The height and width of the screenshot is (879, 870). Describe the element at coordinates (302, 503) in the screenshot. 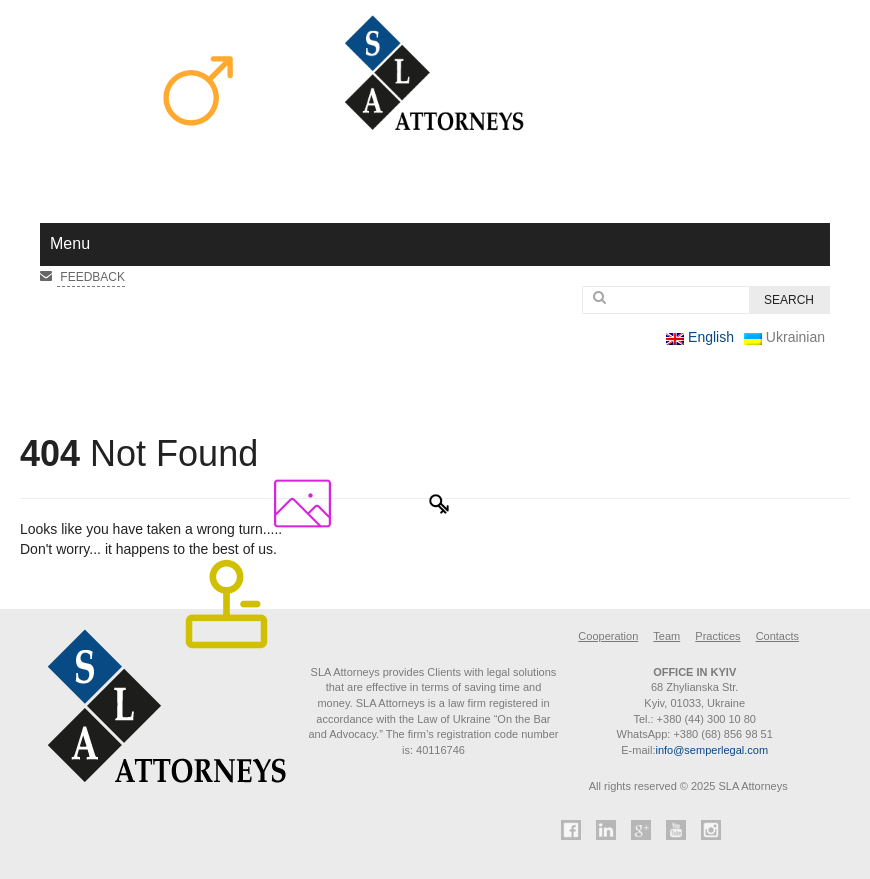

I see `view or browse photos` at that location.